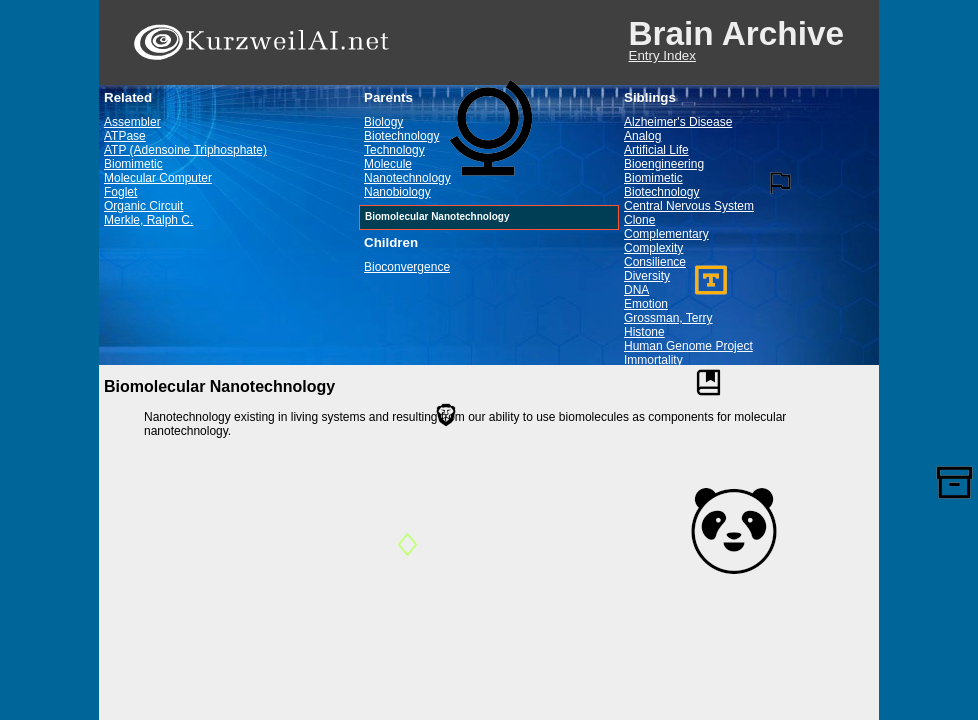 This screenshot has width=978, height=720. Describe the element at coordinates (954, 482) in the screenshot. I see `archive this item` at that location.